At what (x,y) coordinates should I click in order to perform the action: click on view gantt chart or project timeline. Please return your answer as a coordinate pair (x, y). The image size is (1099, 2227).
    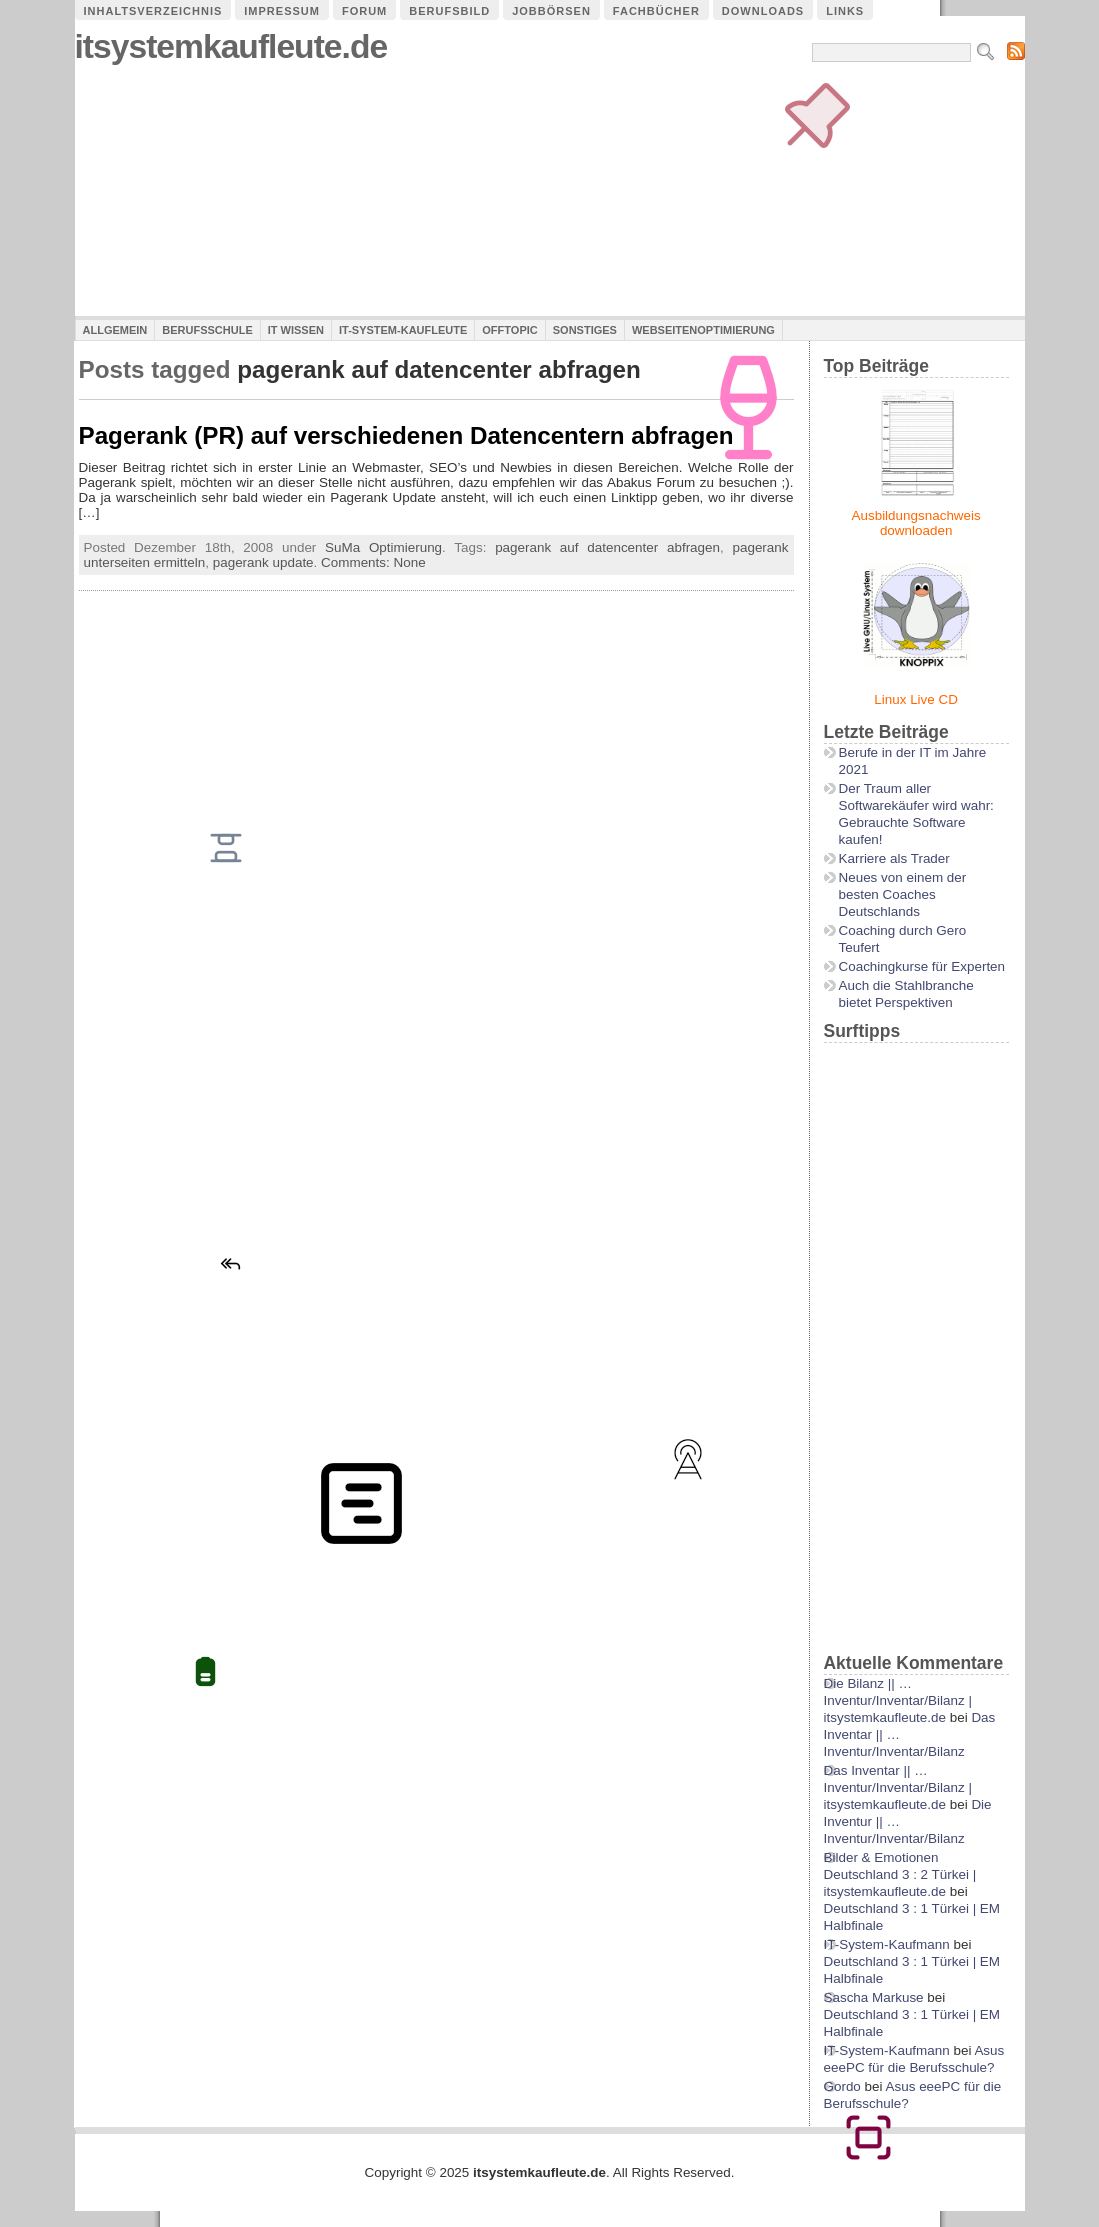
    Looking at the image, I should click on (361, 1503).